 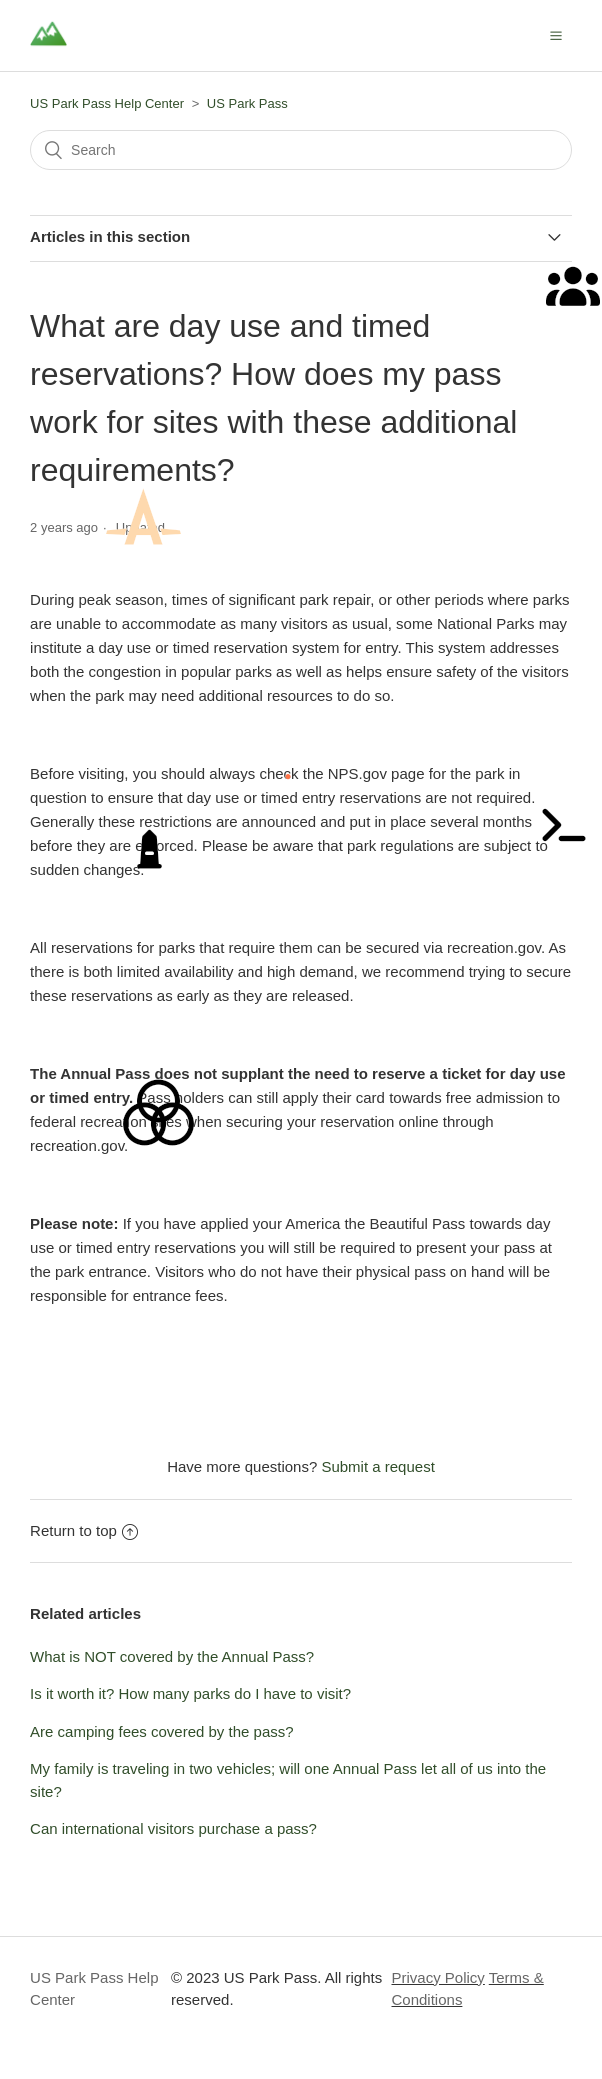 What do you see at coordinates (564, 825) in the screenshot?
I see `open the command line terminal` at bounding box center [564, 825].